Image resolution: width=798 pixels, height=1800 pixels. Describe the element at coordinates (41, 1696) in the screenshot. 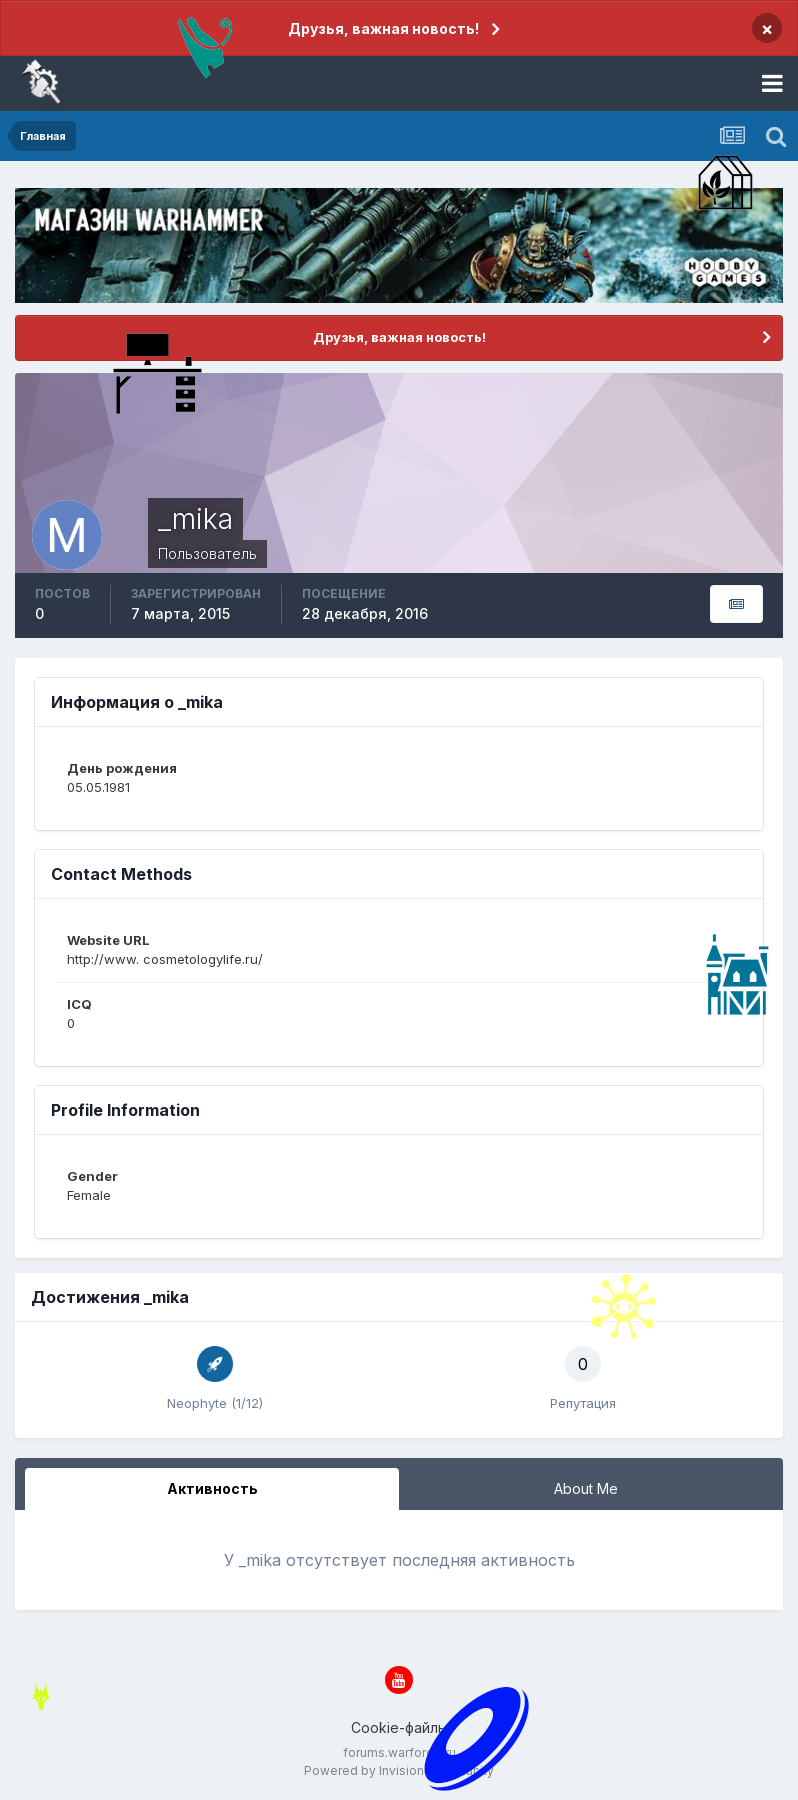

I see `fox character or animal companion icon` at that location.